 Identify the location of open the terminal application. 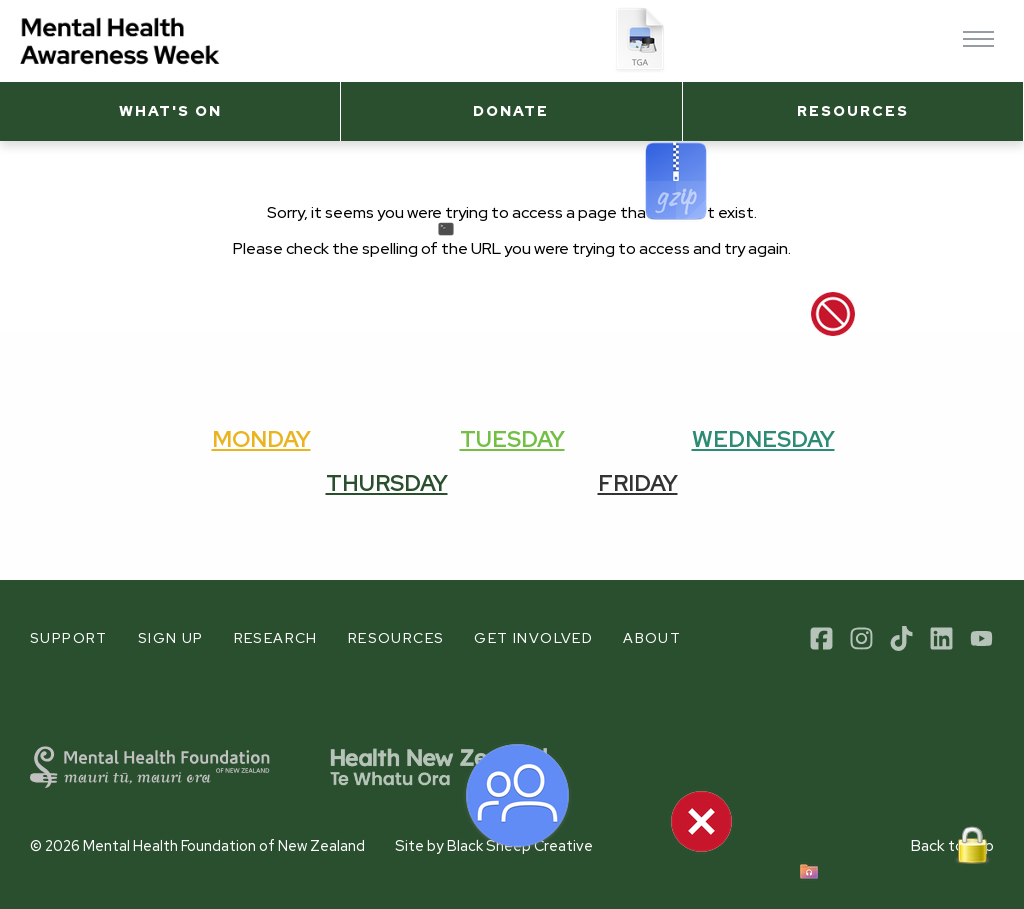
(446, 229).